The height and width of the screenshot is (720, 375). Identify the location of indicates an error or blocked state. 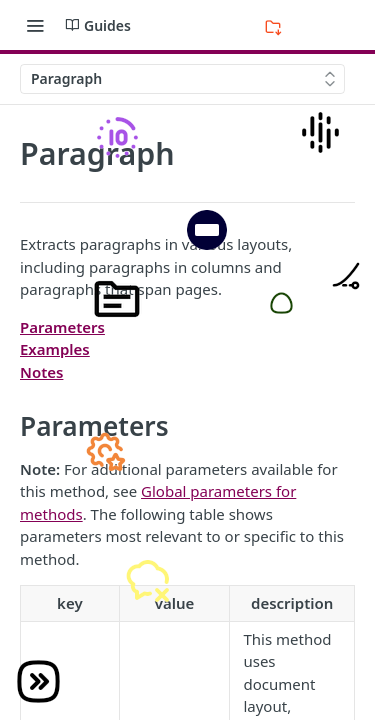
(207, 230).